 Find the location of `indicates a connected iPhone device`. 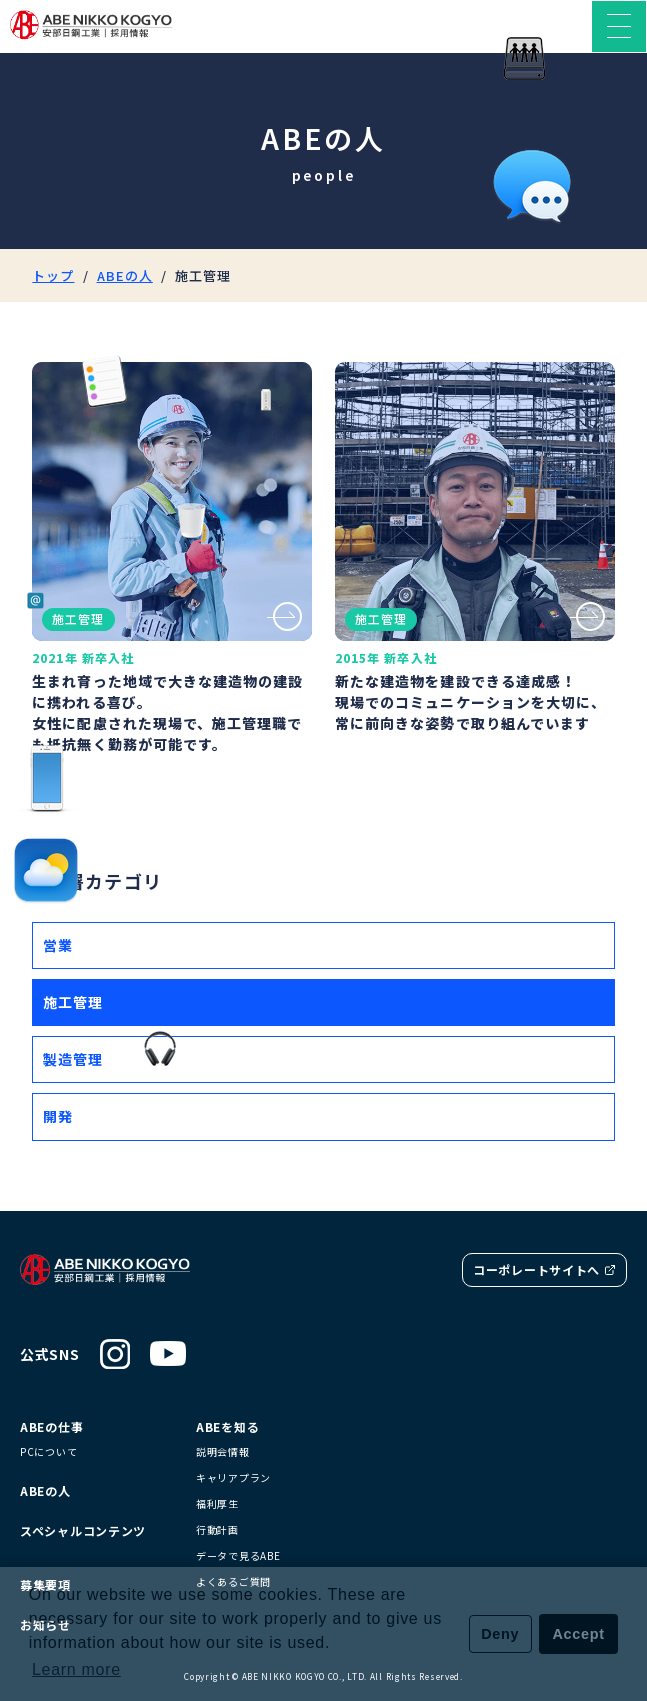

indicates a connected iPhone device is located at coordinates (47, 779).